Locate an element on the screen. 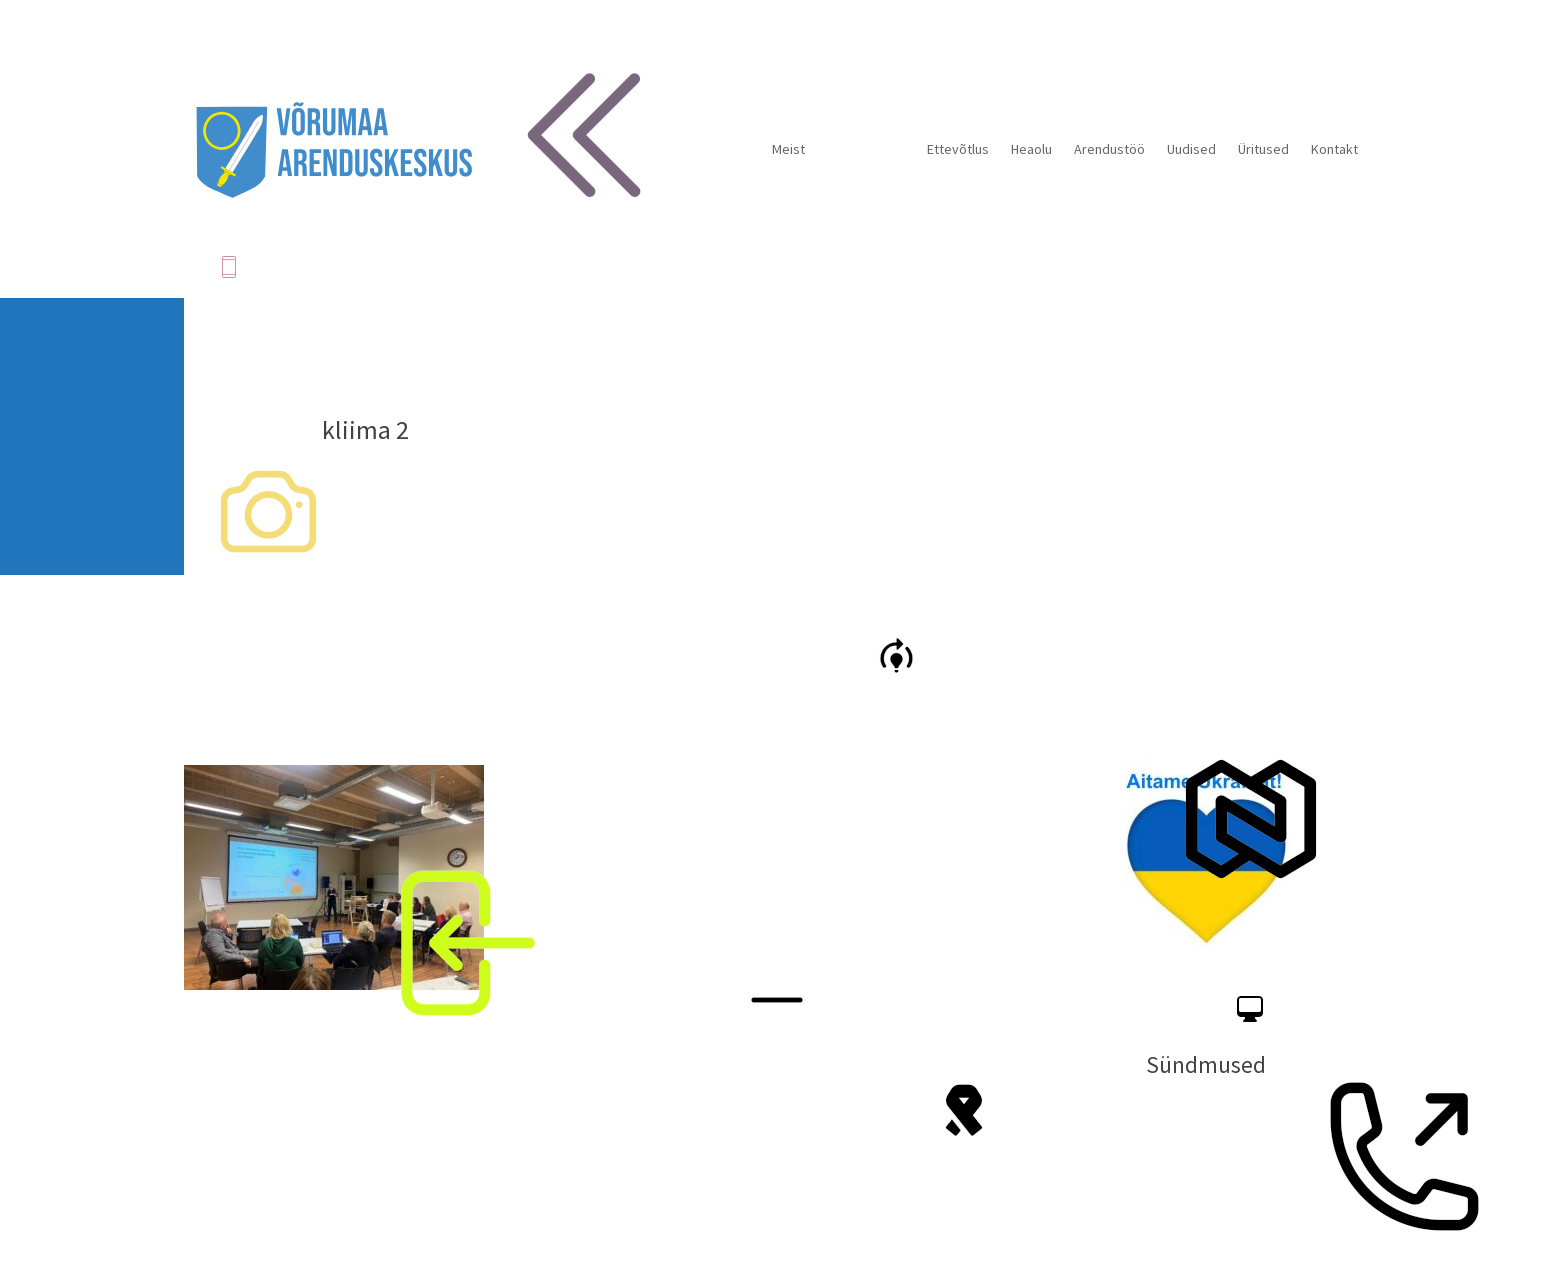  log out of your account is located at coordinates (457, 943).